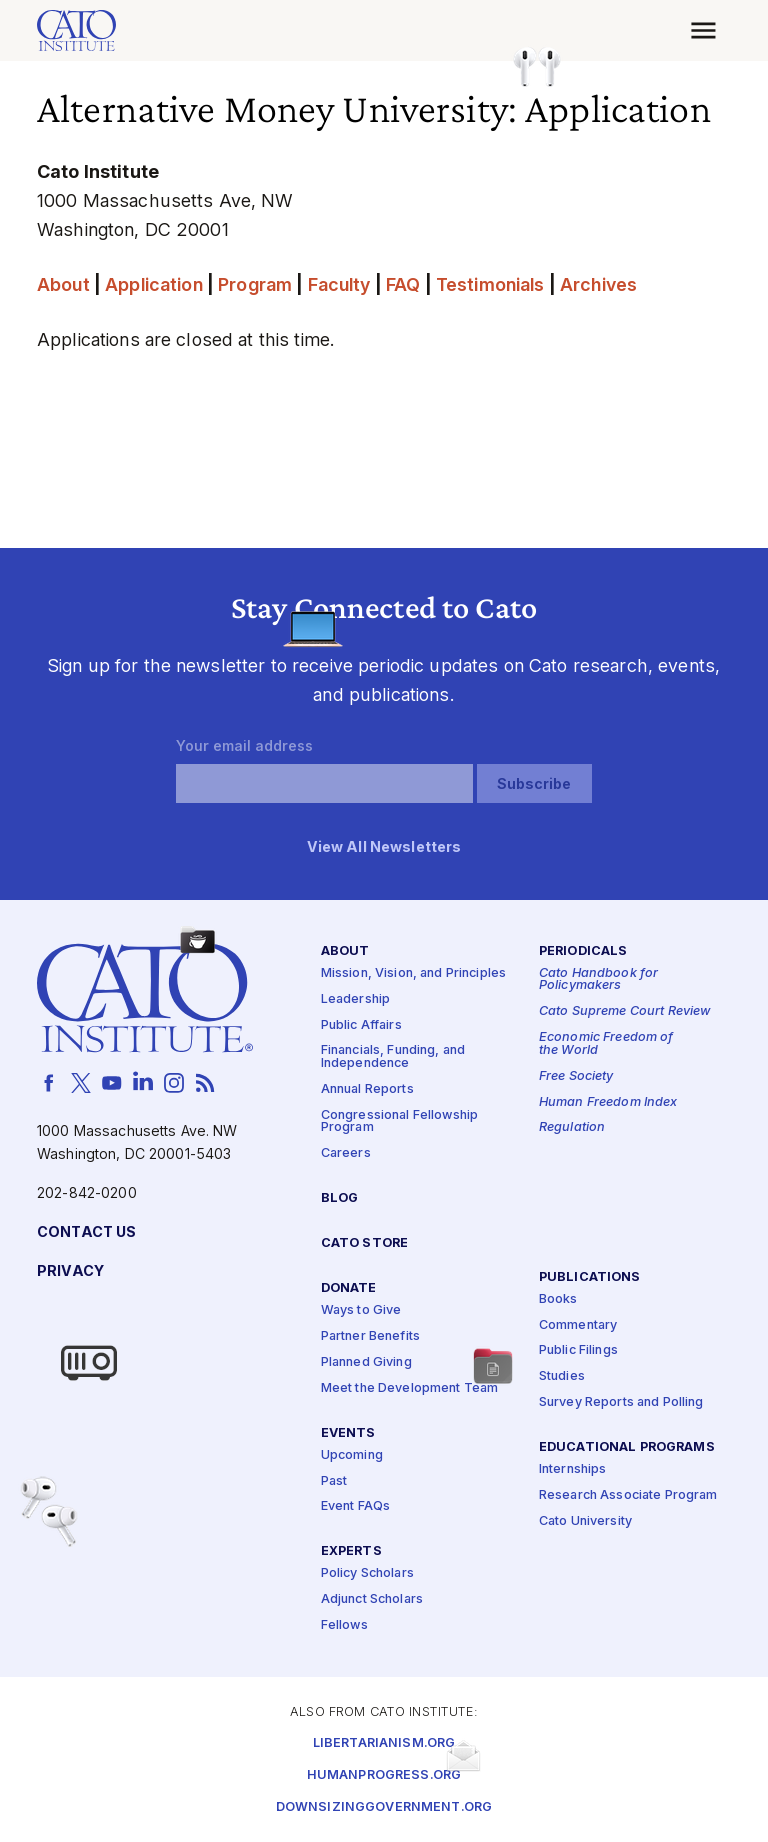 This screenshot has width=768, height=1842. Describe the element at coordinates (493, 1366) in the screenshot. I see `open your documents folder` at that location.